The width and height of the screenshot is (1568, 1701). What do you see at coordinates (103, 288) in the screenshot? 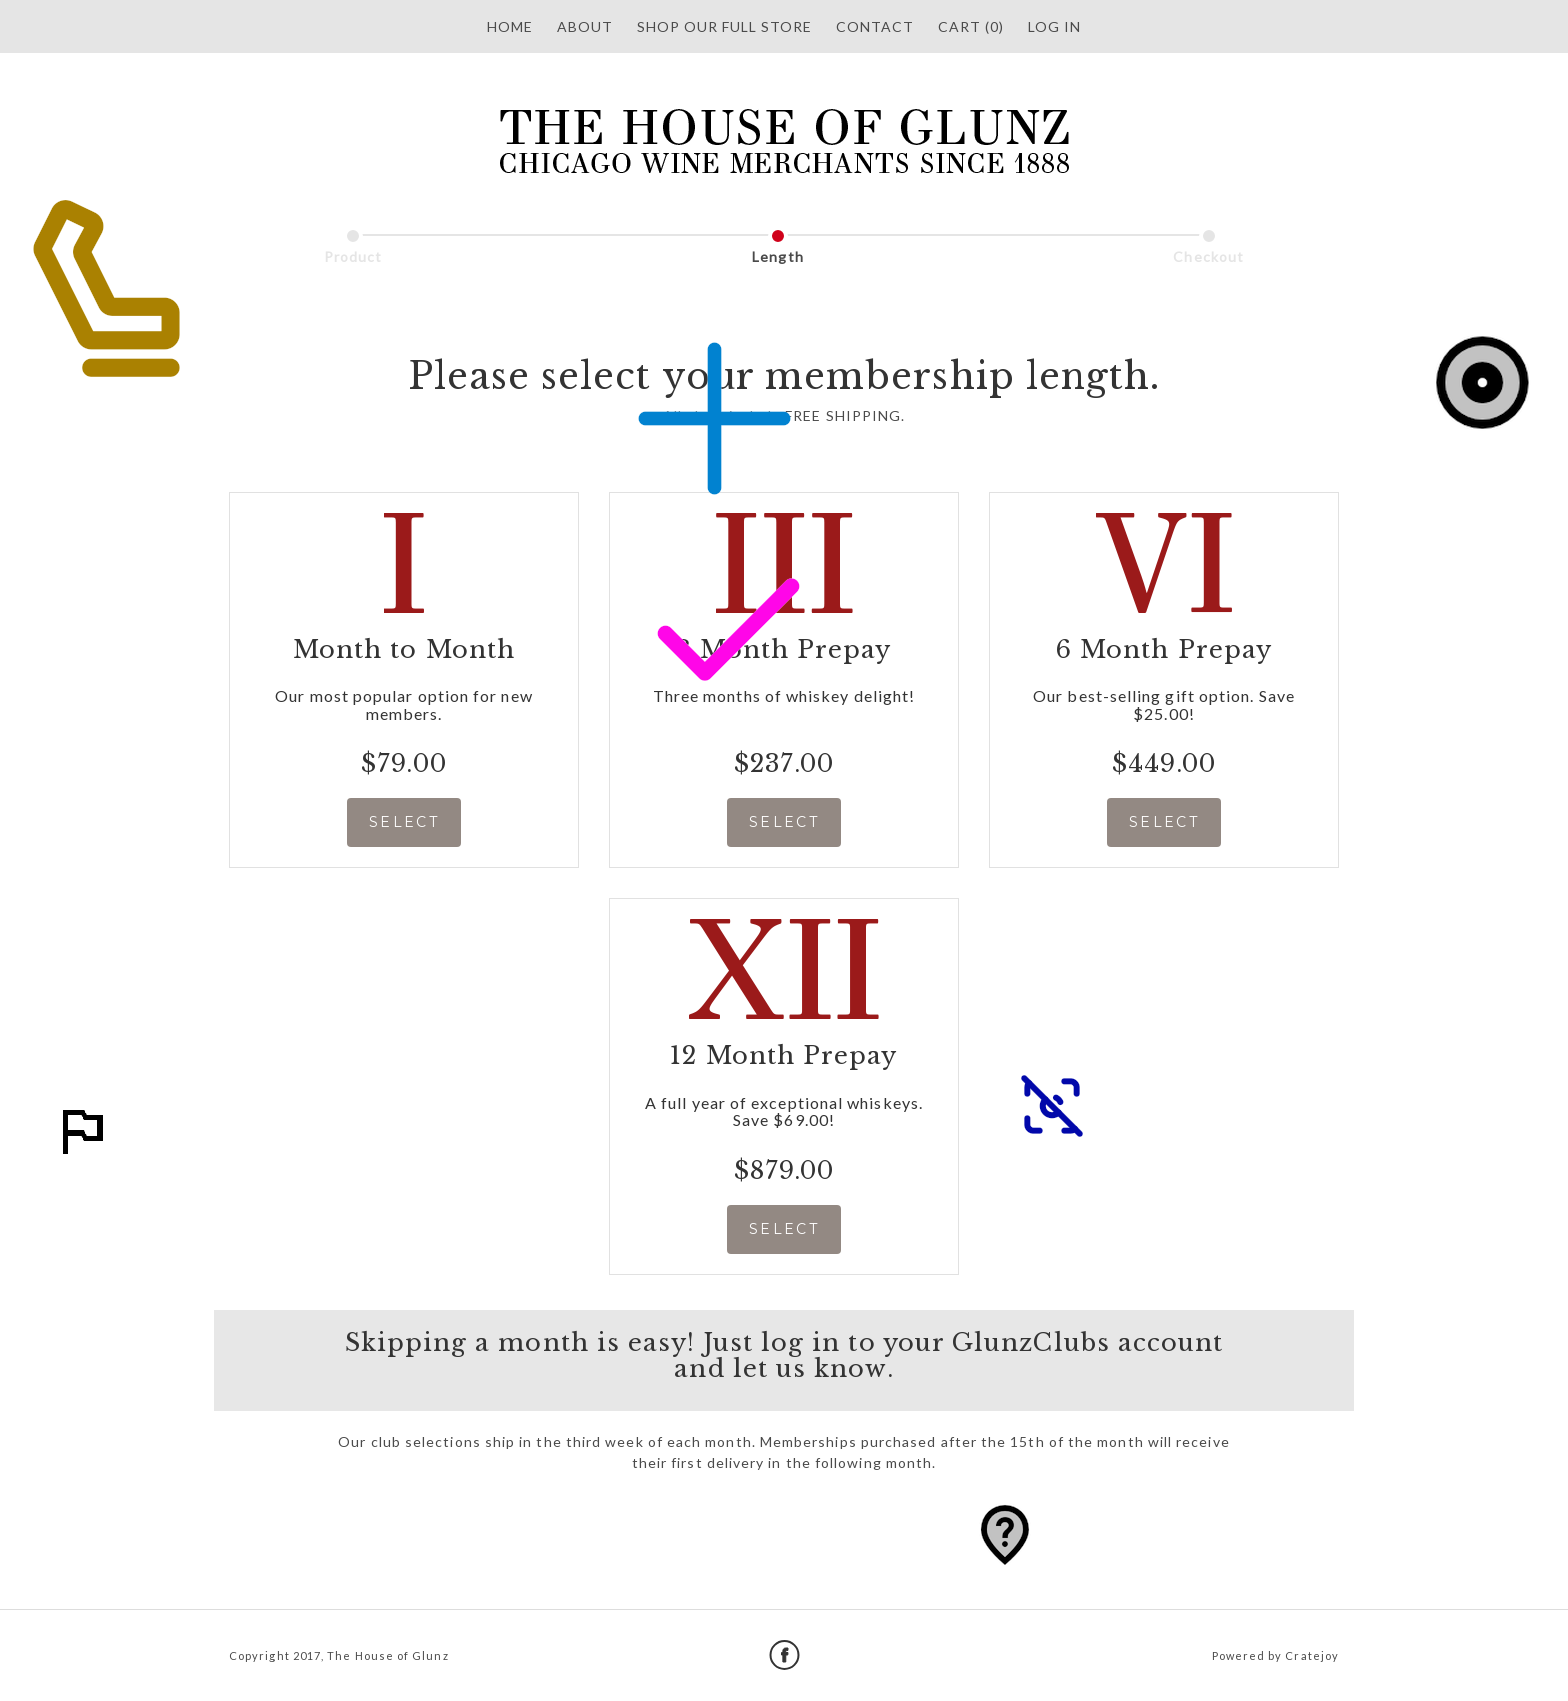
I see `select or reserve a seat` at bounding box center [103, 288].